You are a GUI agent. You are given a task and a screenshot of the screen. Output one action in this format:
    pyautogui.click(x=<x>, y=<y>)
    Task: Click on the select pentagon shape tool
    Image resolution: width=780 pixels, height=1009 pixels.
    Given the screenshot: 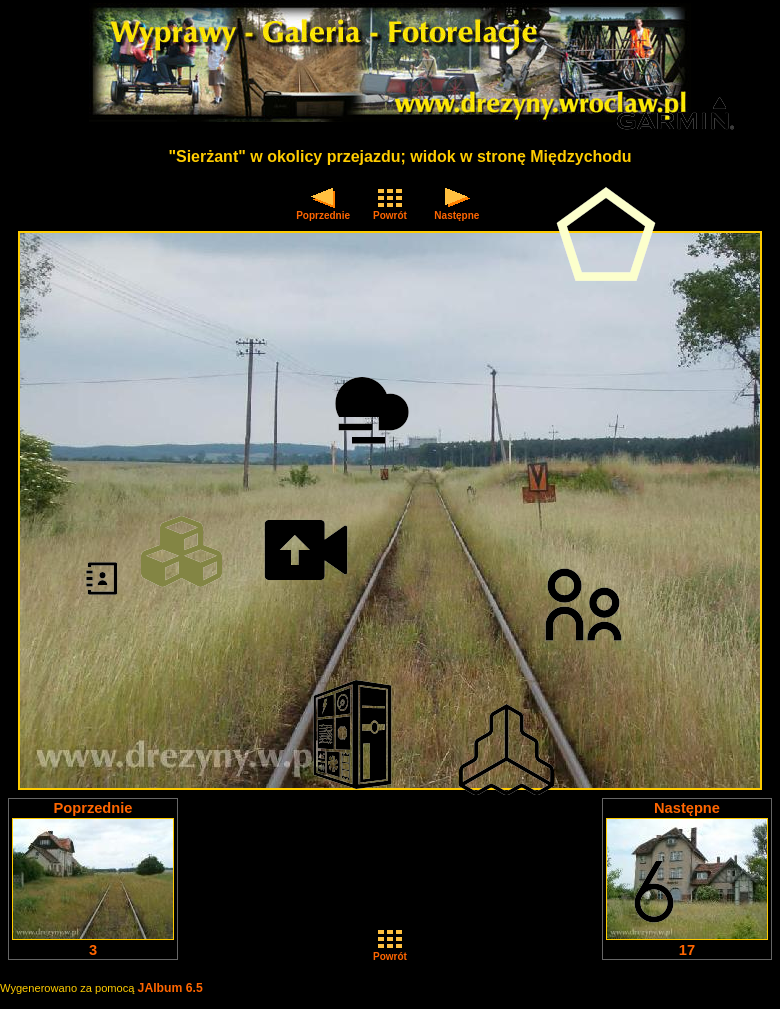 What is the action you would take?
    pyautogui.click(x=606, y=239)
    